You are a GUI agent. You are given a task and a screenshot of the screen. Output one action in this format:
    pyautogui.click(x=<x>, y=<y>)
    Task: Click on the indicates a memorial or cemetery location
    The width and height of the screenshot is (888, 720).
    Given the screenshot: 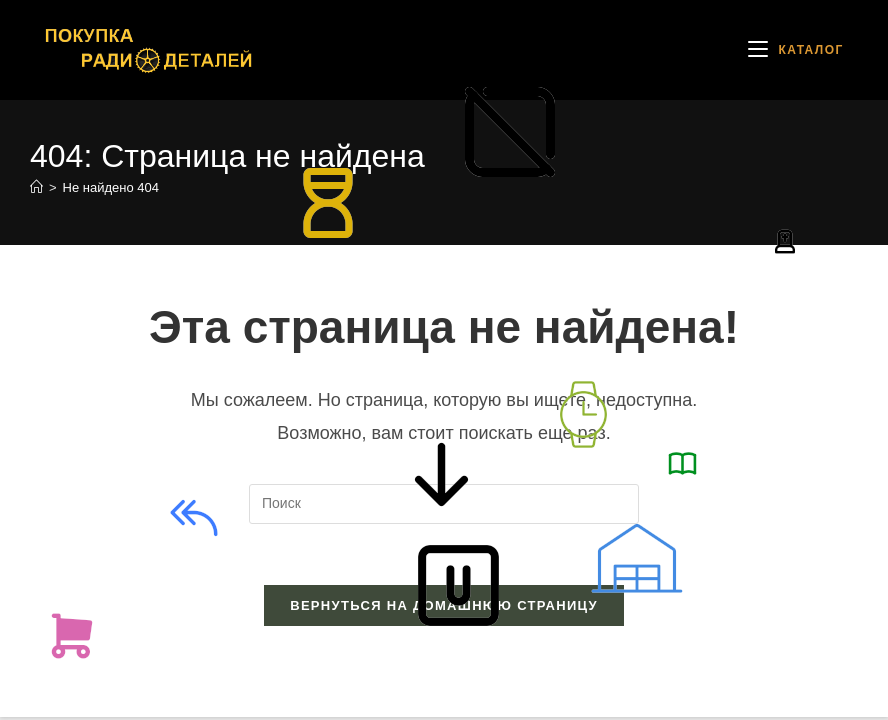 What is the action you would take?
    pyautogui.click(x=785, y=241)
    